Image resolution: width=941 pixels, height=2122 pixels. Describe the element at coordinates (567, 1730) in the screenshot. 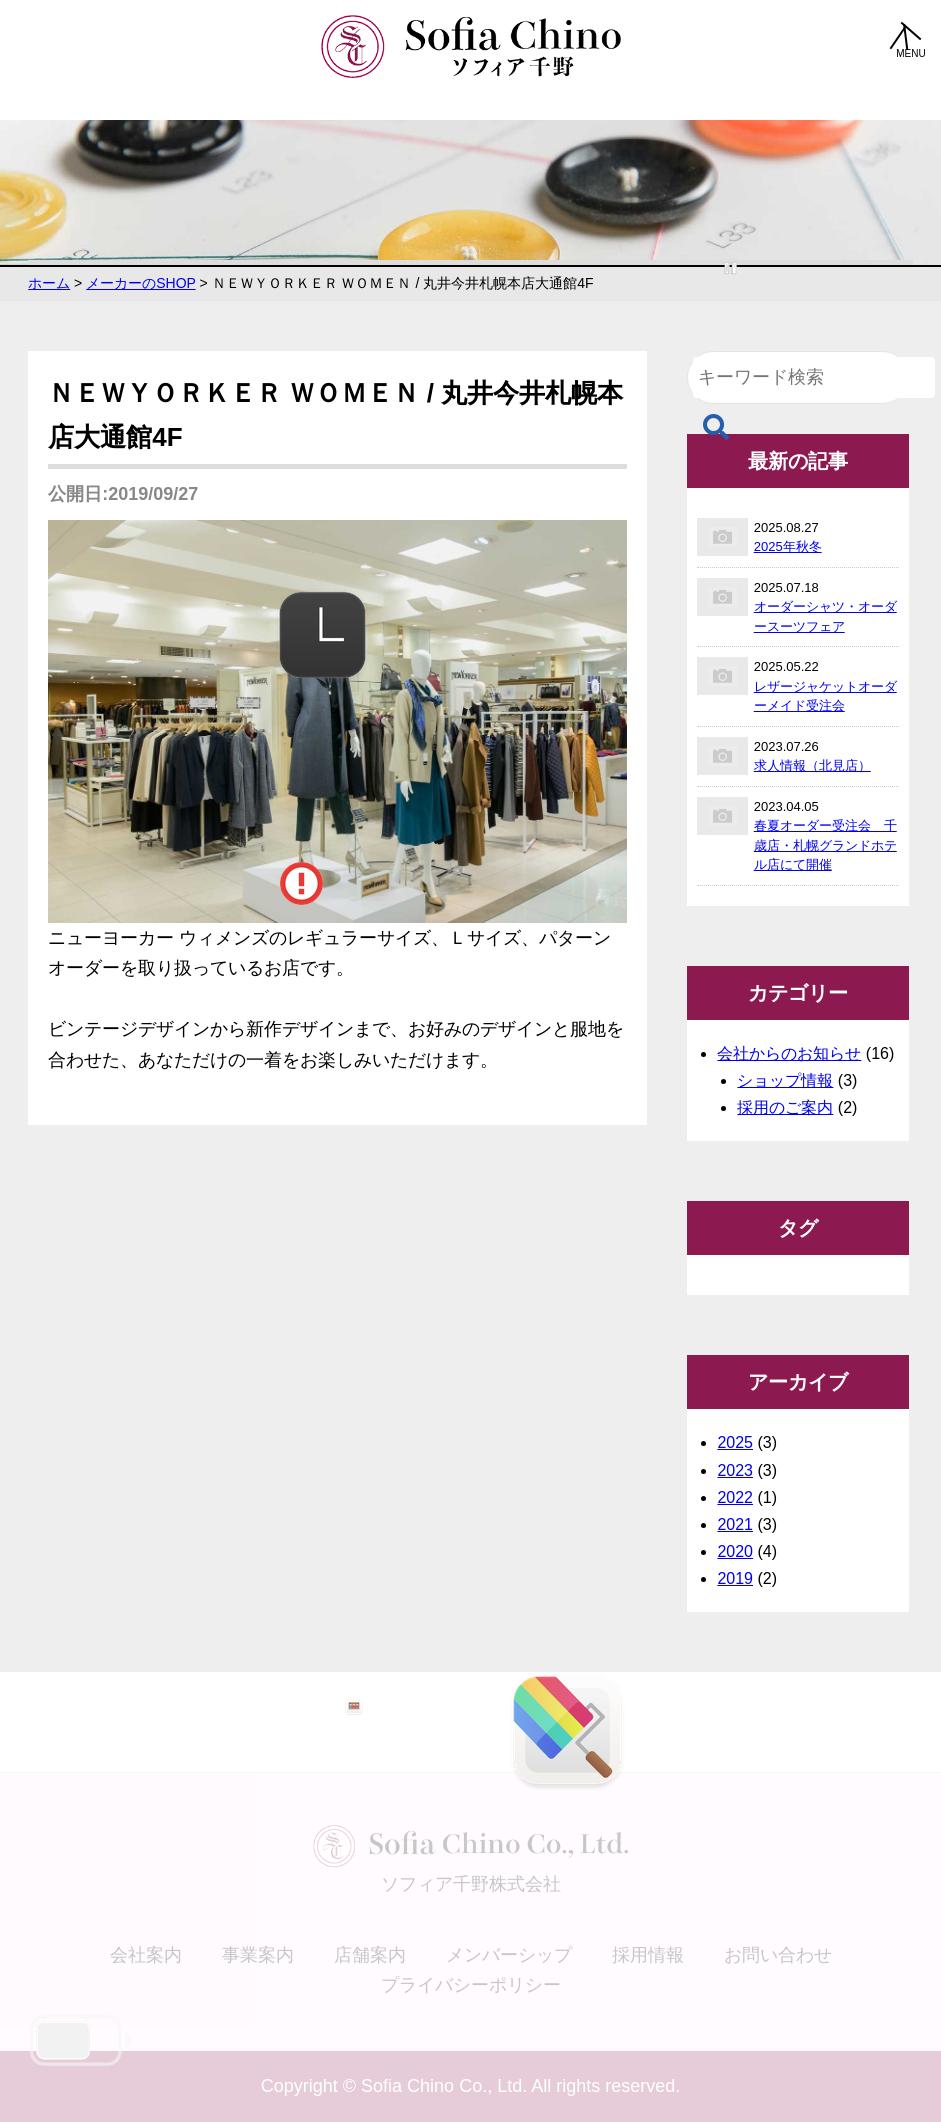

I see `open Gradience app to customize GTK theme colors` at that location.